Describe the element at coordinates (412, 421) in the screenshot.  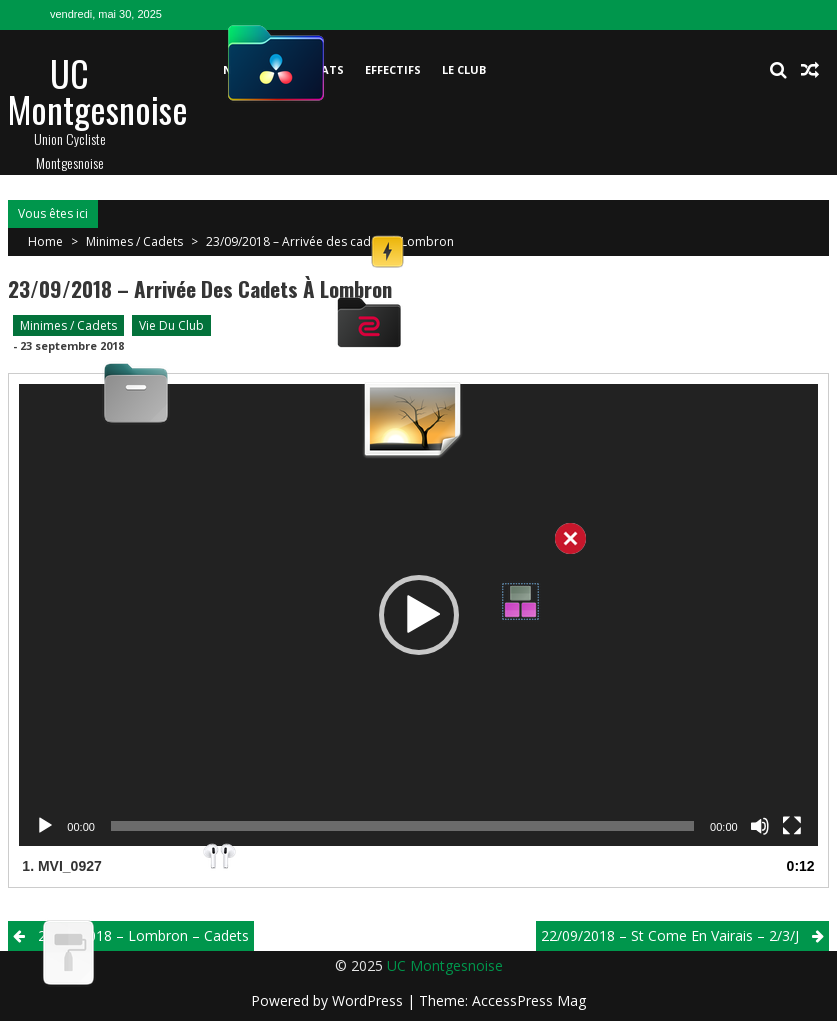
I see `indicates an image file type` at that location.